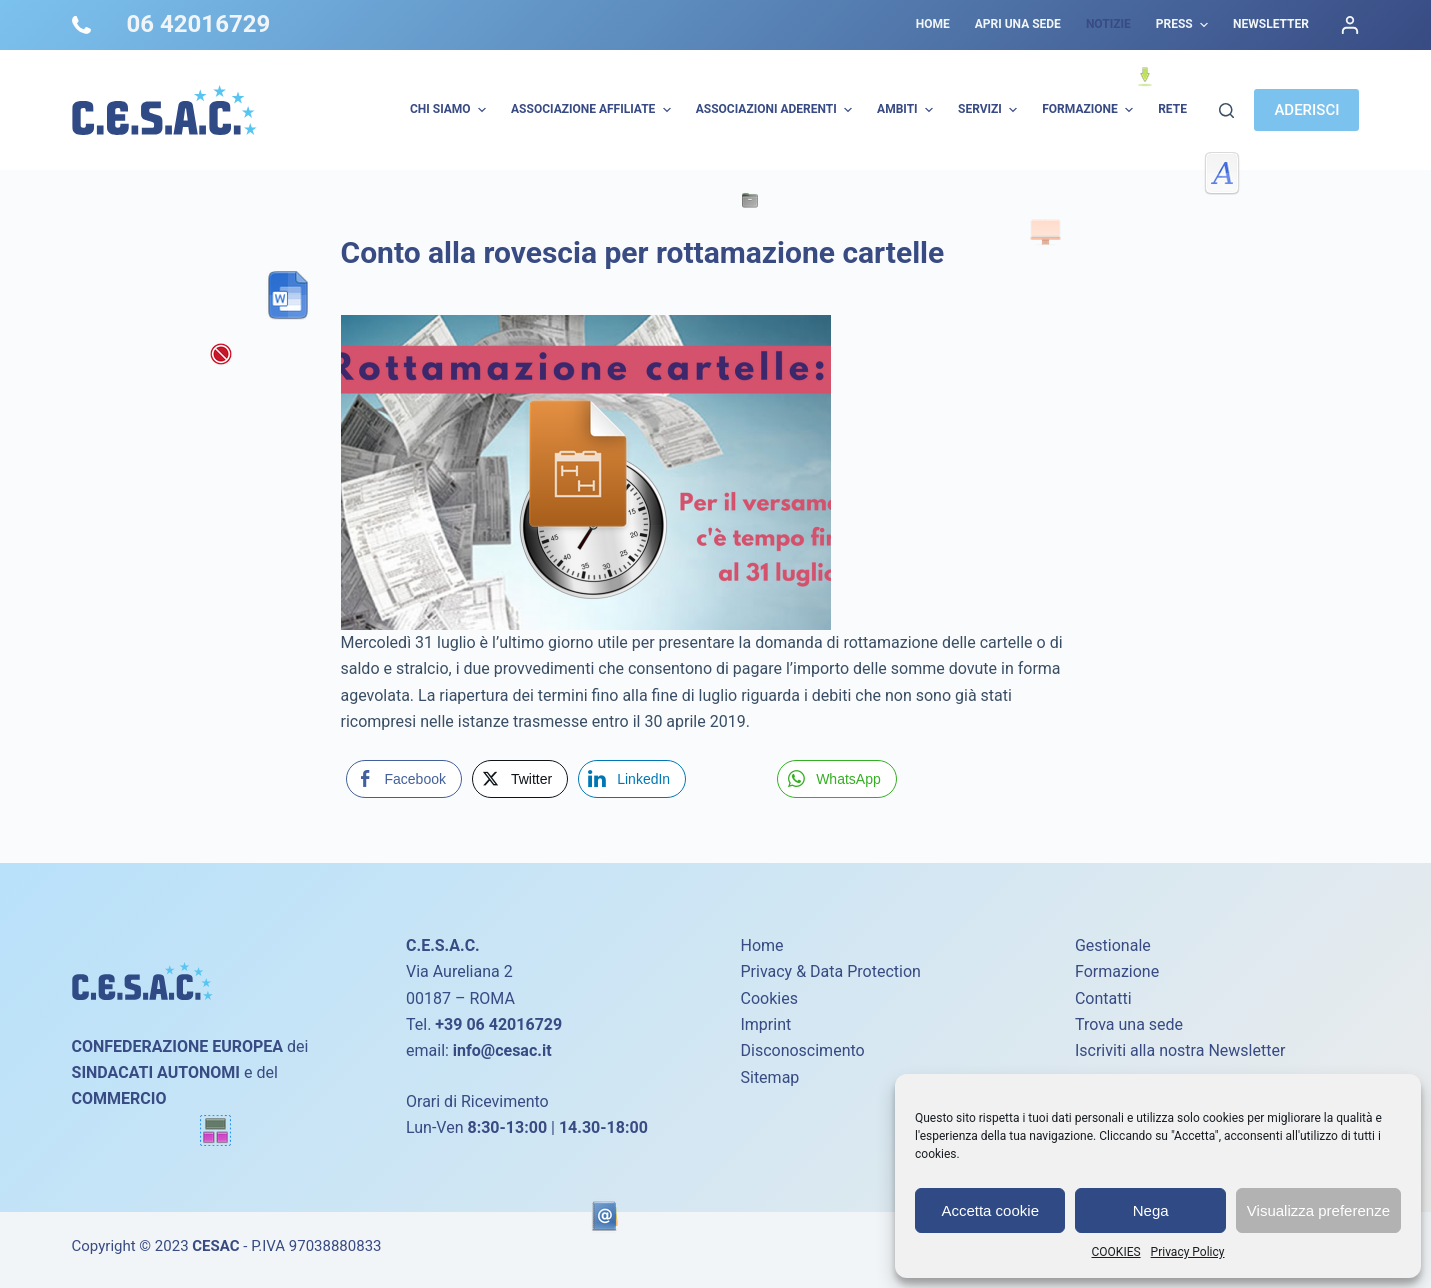  I want to click on a microsoft word document file, so click(288, 295).